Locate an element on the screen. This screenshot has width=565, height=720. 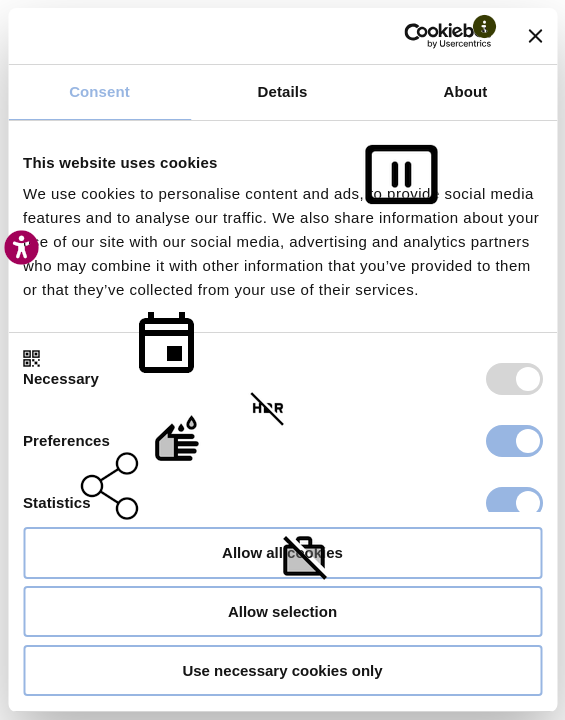
scan or generate a QR code is located at coordinates (31, 358).